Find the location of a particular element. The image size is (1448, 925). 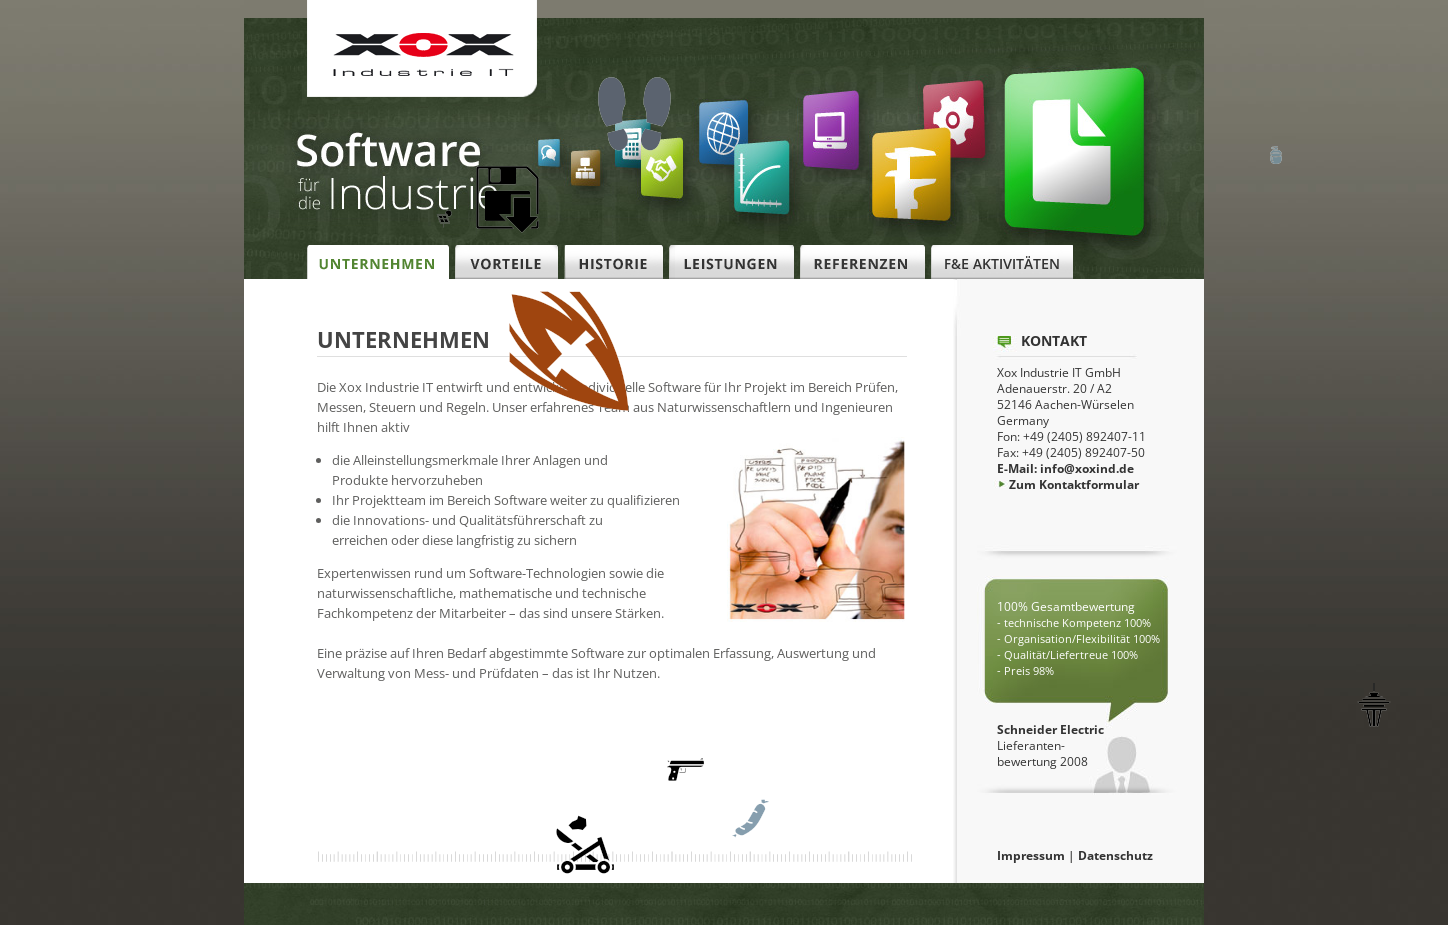

view walking directions or route history is located at coordinates (634, 114).